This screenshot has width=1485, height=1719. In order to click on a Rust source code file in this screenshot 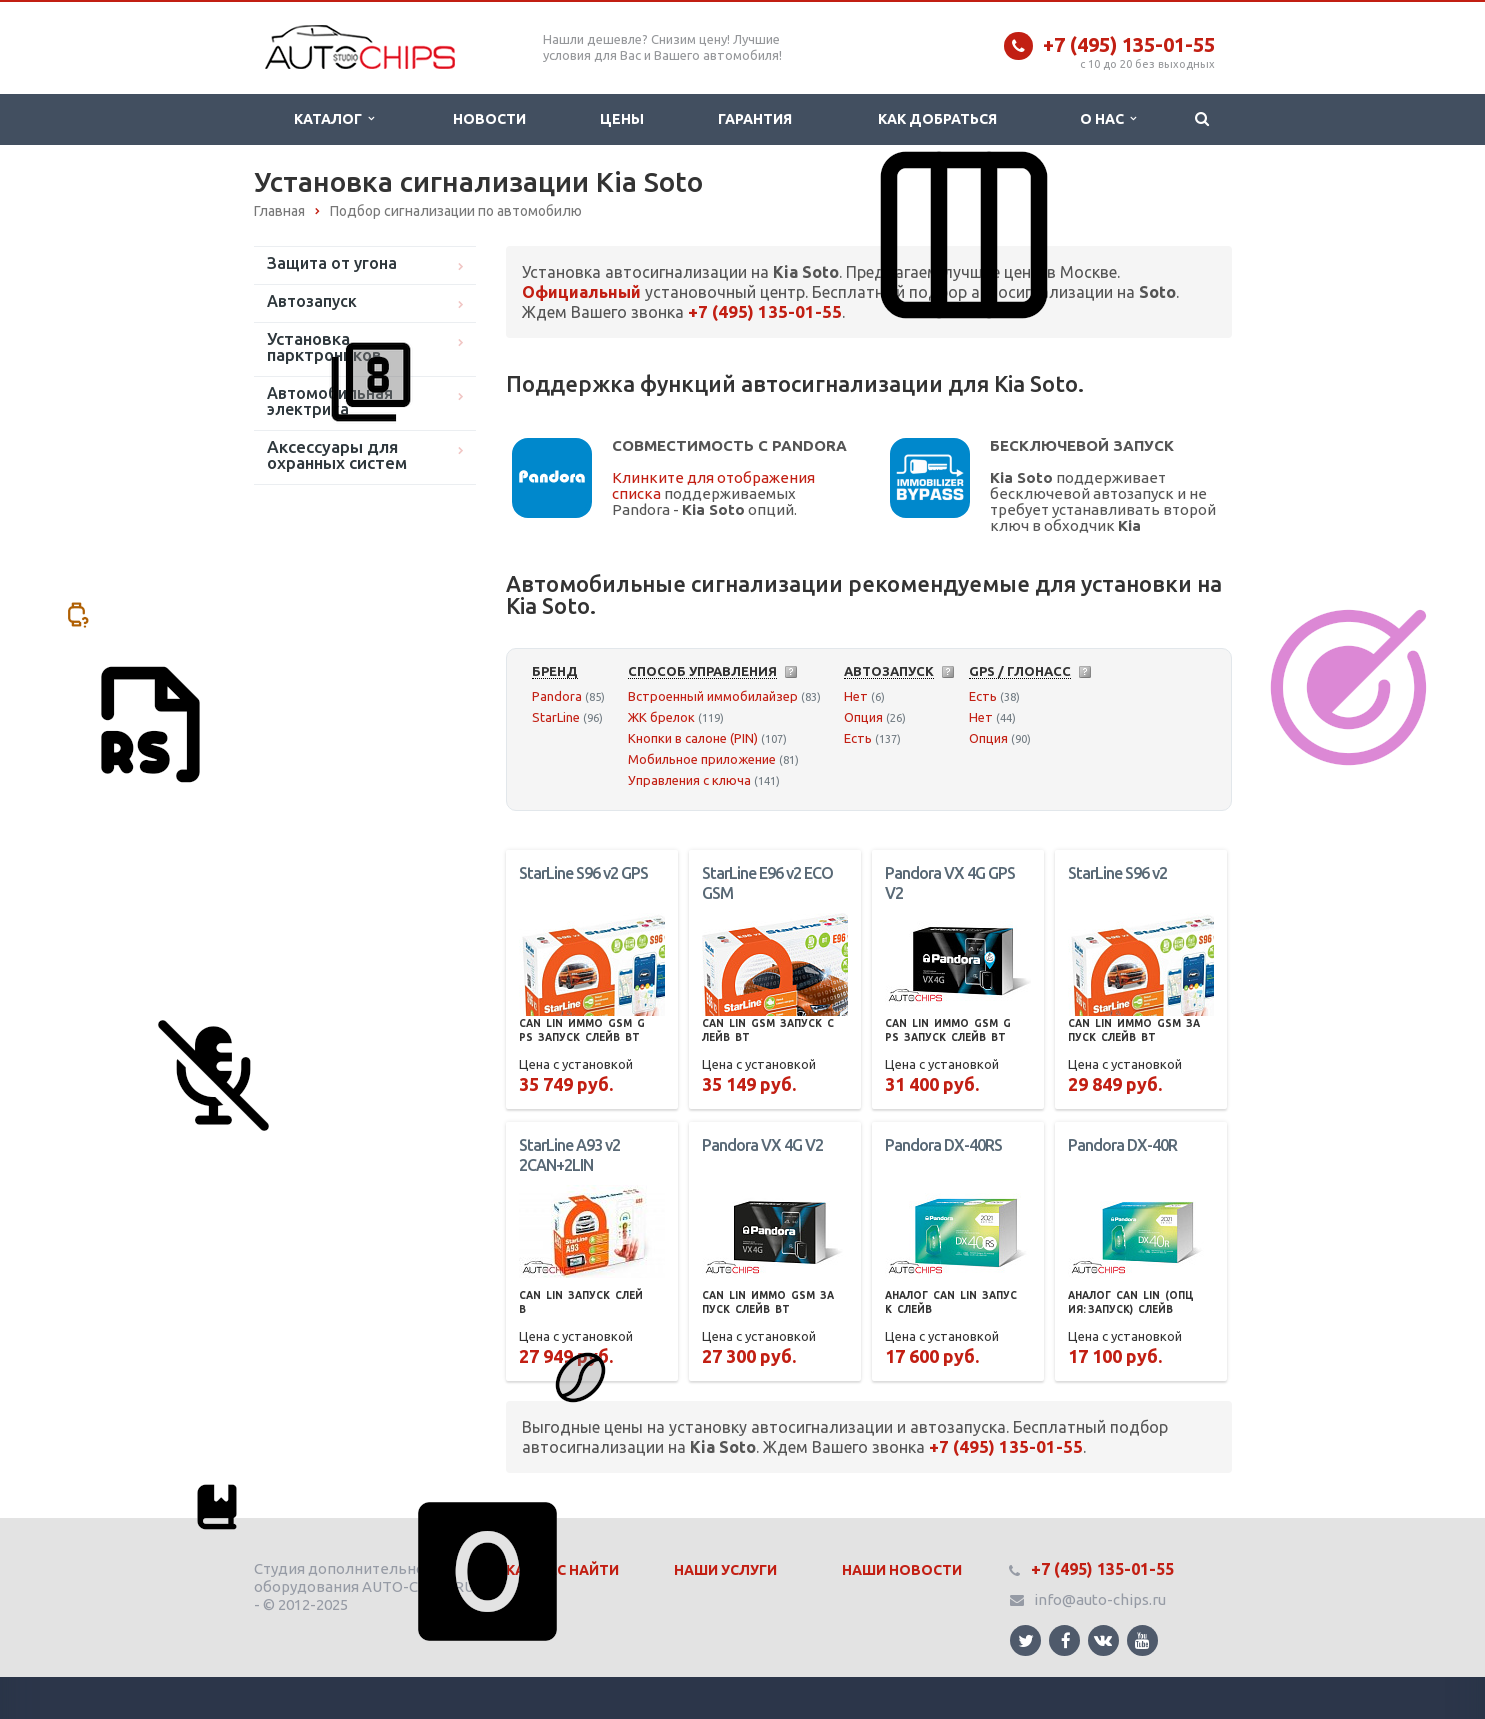, I will do `click(150, 724)`.